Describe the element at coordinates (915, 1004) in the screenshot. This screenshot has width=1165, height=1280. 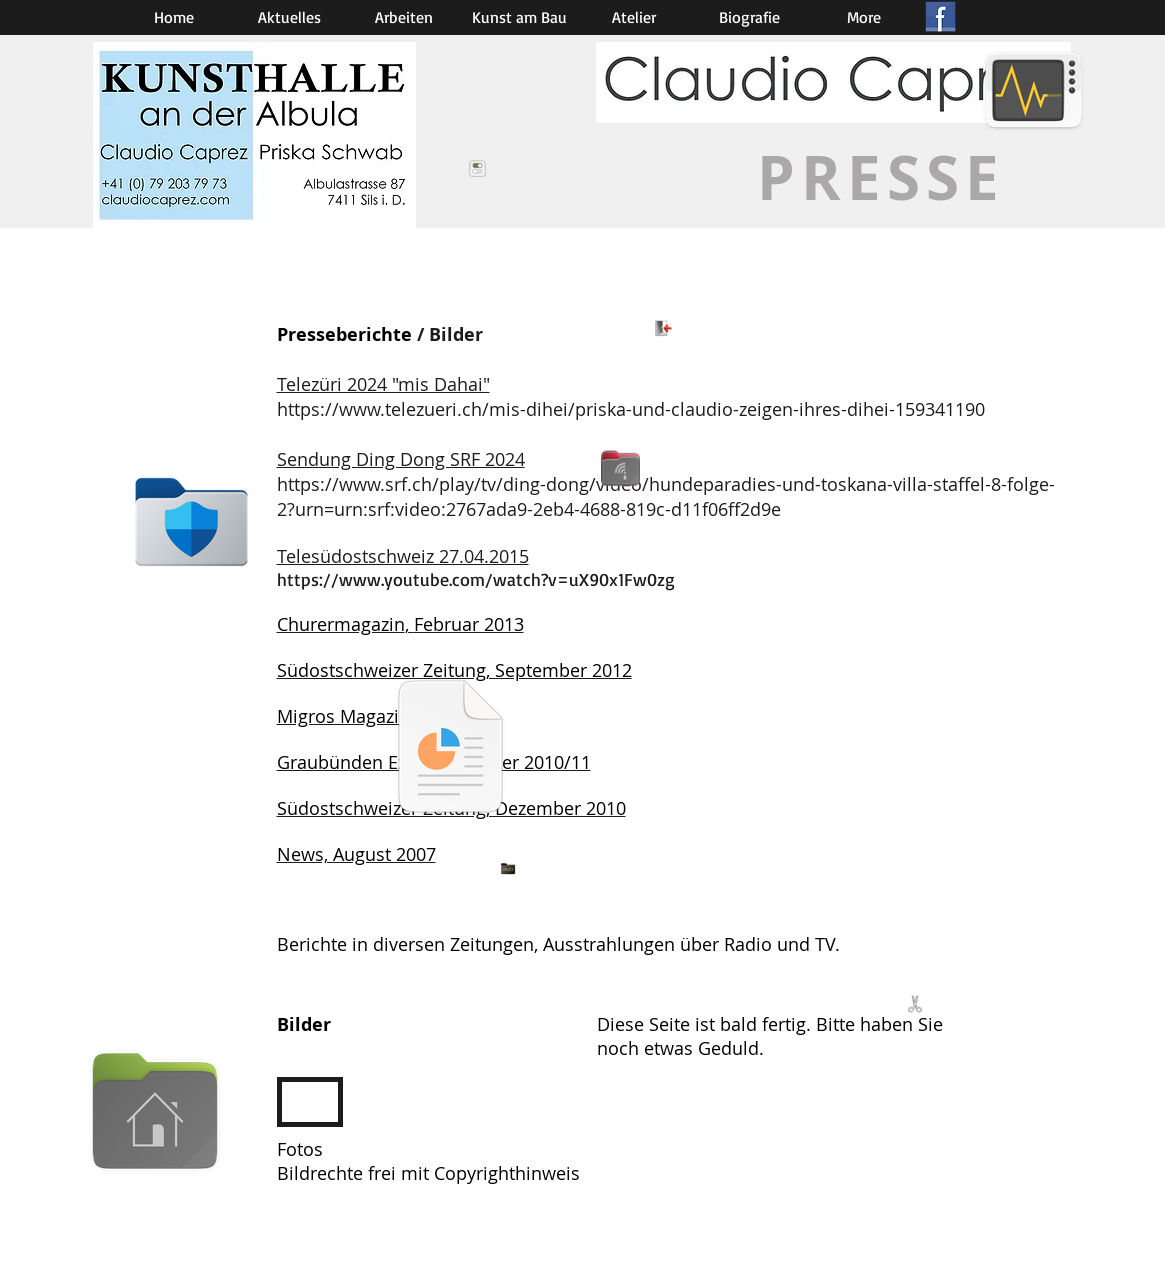
I see `cut selected content to clipboard` at that location.